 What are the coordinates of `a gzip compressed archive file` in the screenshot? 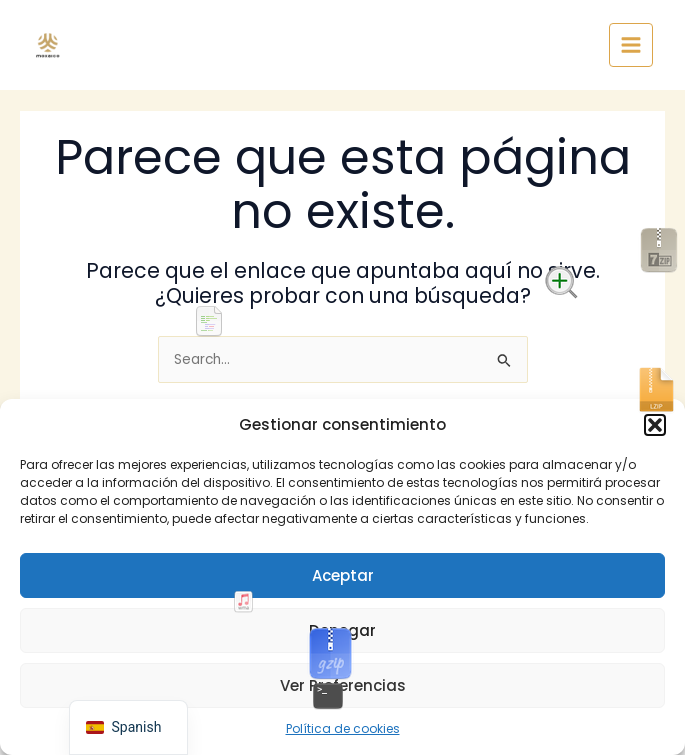 It's located at (330, 653).